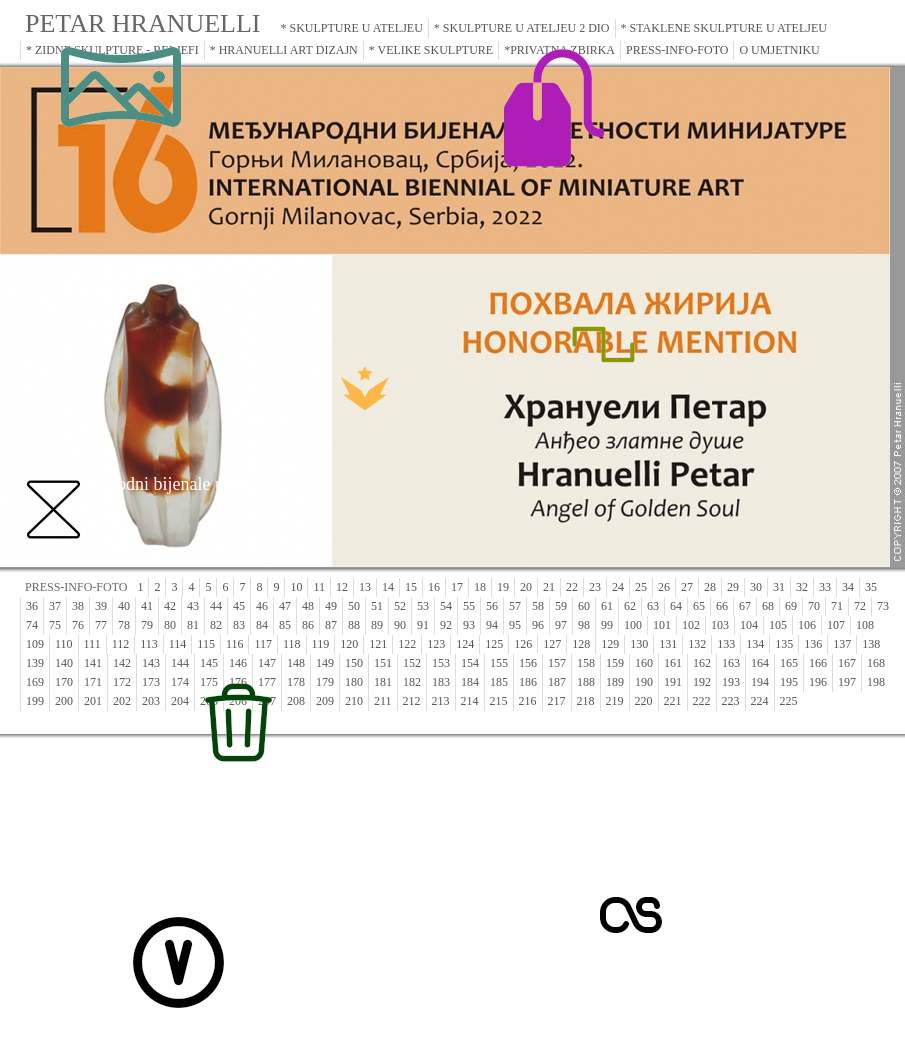 The height and width of the screenshot is (1053, 905). Describe the element at coordinates (603, 344) in the screenshot. I see `toggle square wave audio signal` at that location.